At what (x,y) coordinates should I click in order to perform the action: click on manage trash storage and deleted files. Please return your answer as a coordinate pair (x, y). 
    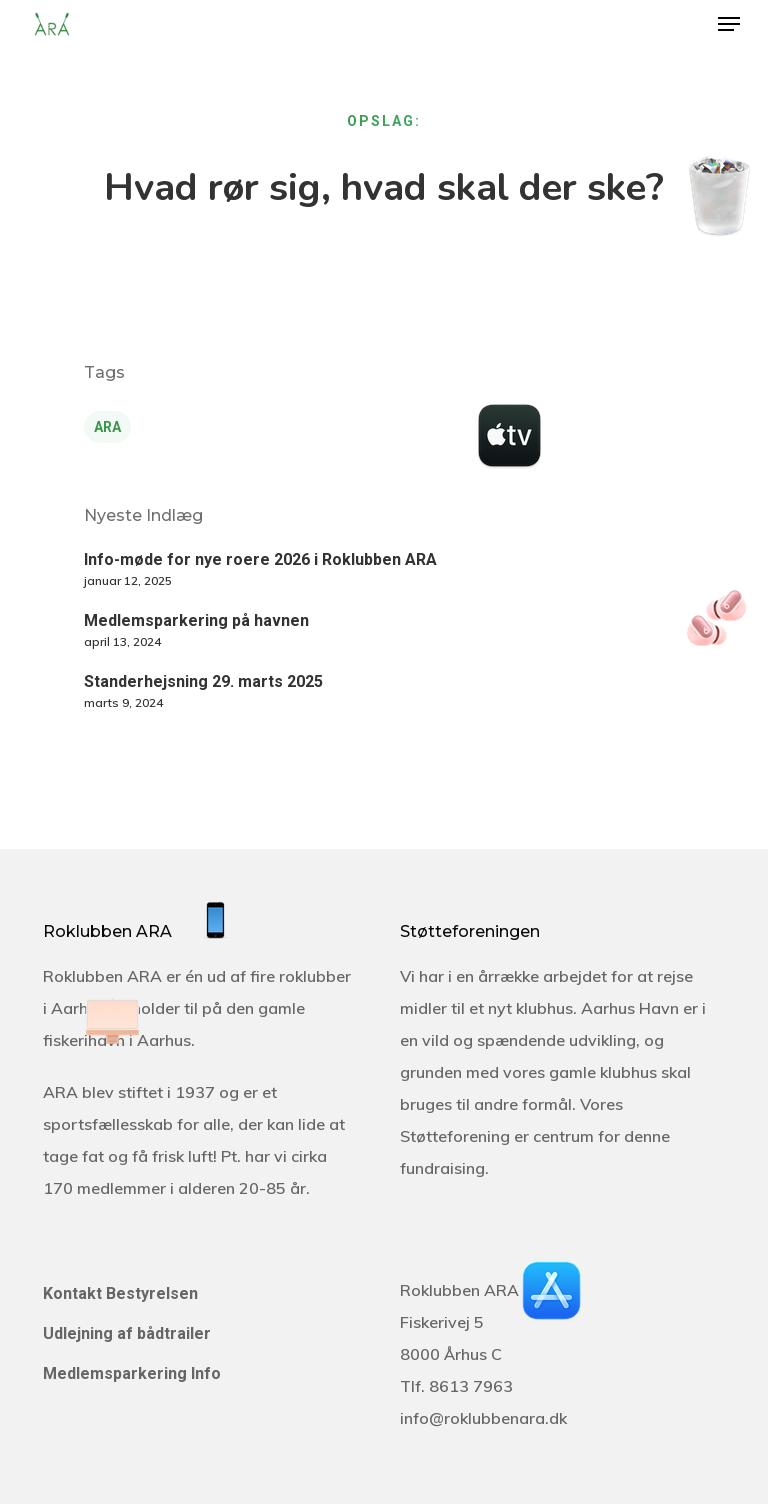
    Looking at the image, I should click on (719, 196).